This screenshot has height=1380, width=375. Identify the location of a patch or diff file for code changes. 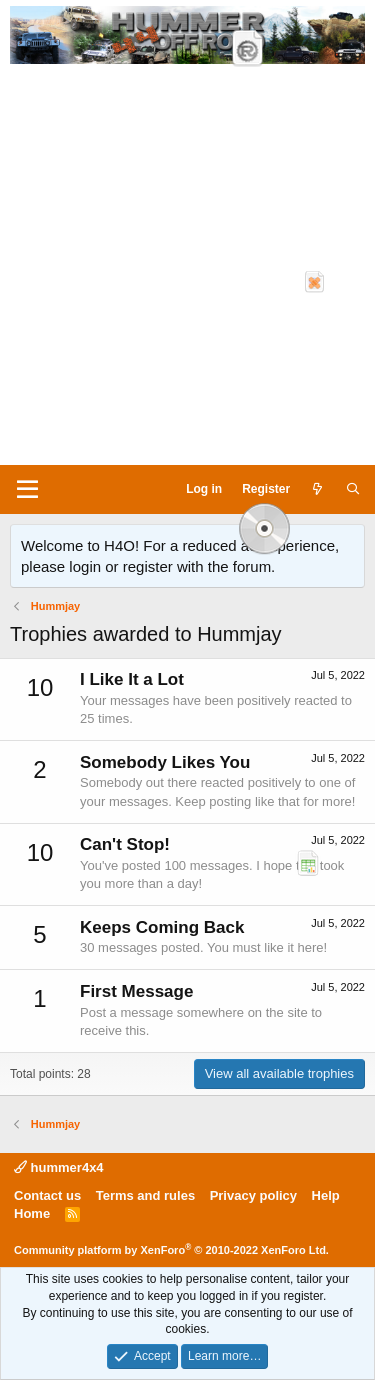
(314, 281).